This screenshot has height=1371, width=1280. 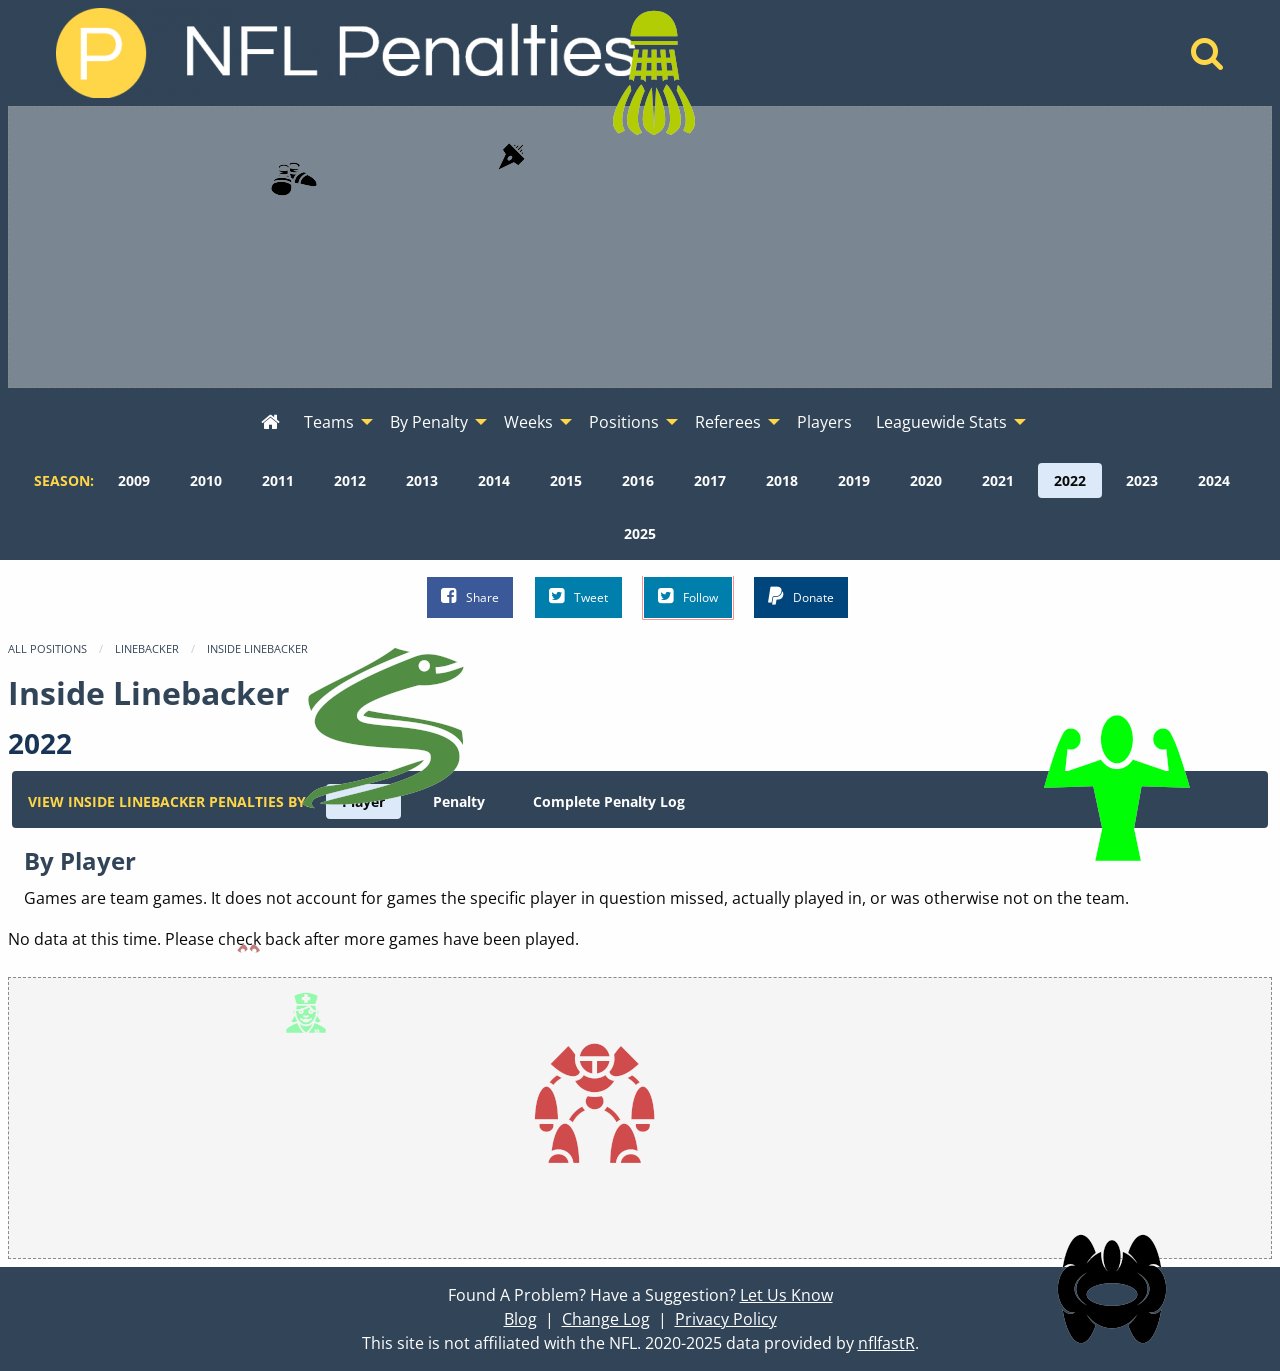 What do you see at coordinates (654, 73) in the screenshot?
I see `access badminton game or activity` at bounding box center [654, 73].